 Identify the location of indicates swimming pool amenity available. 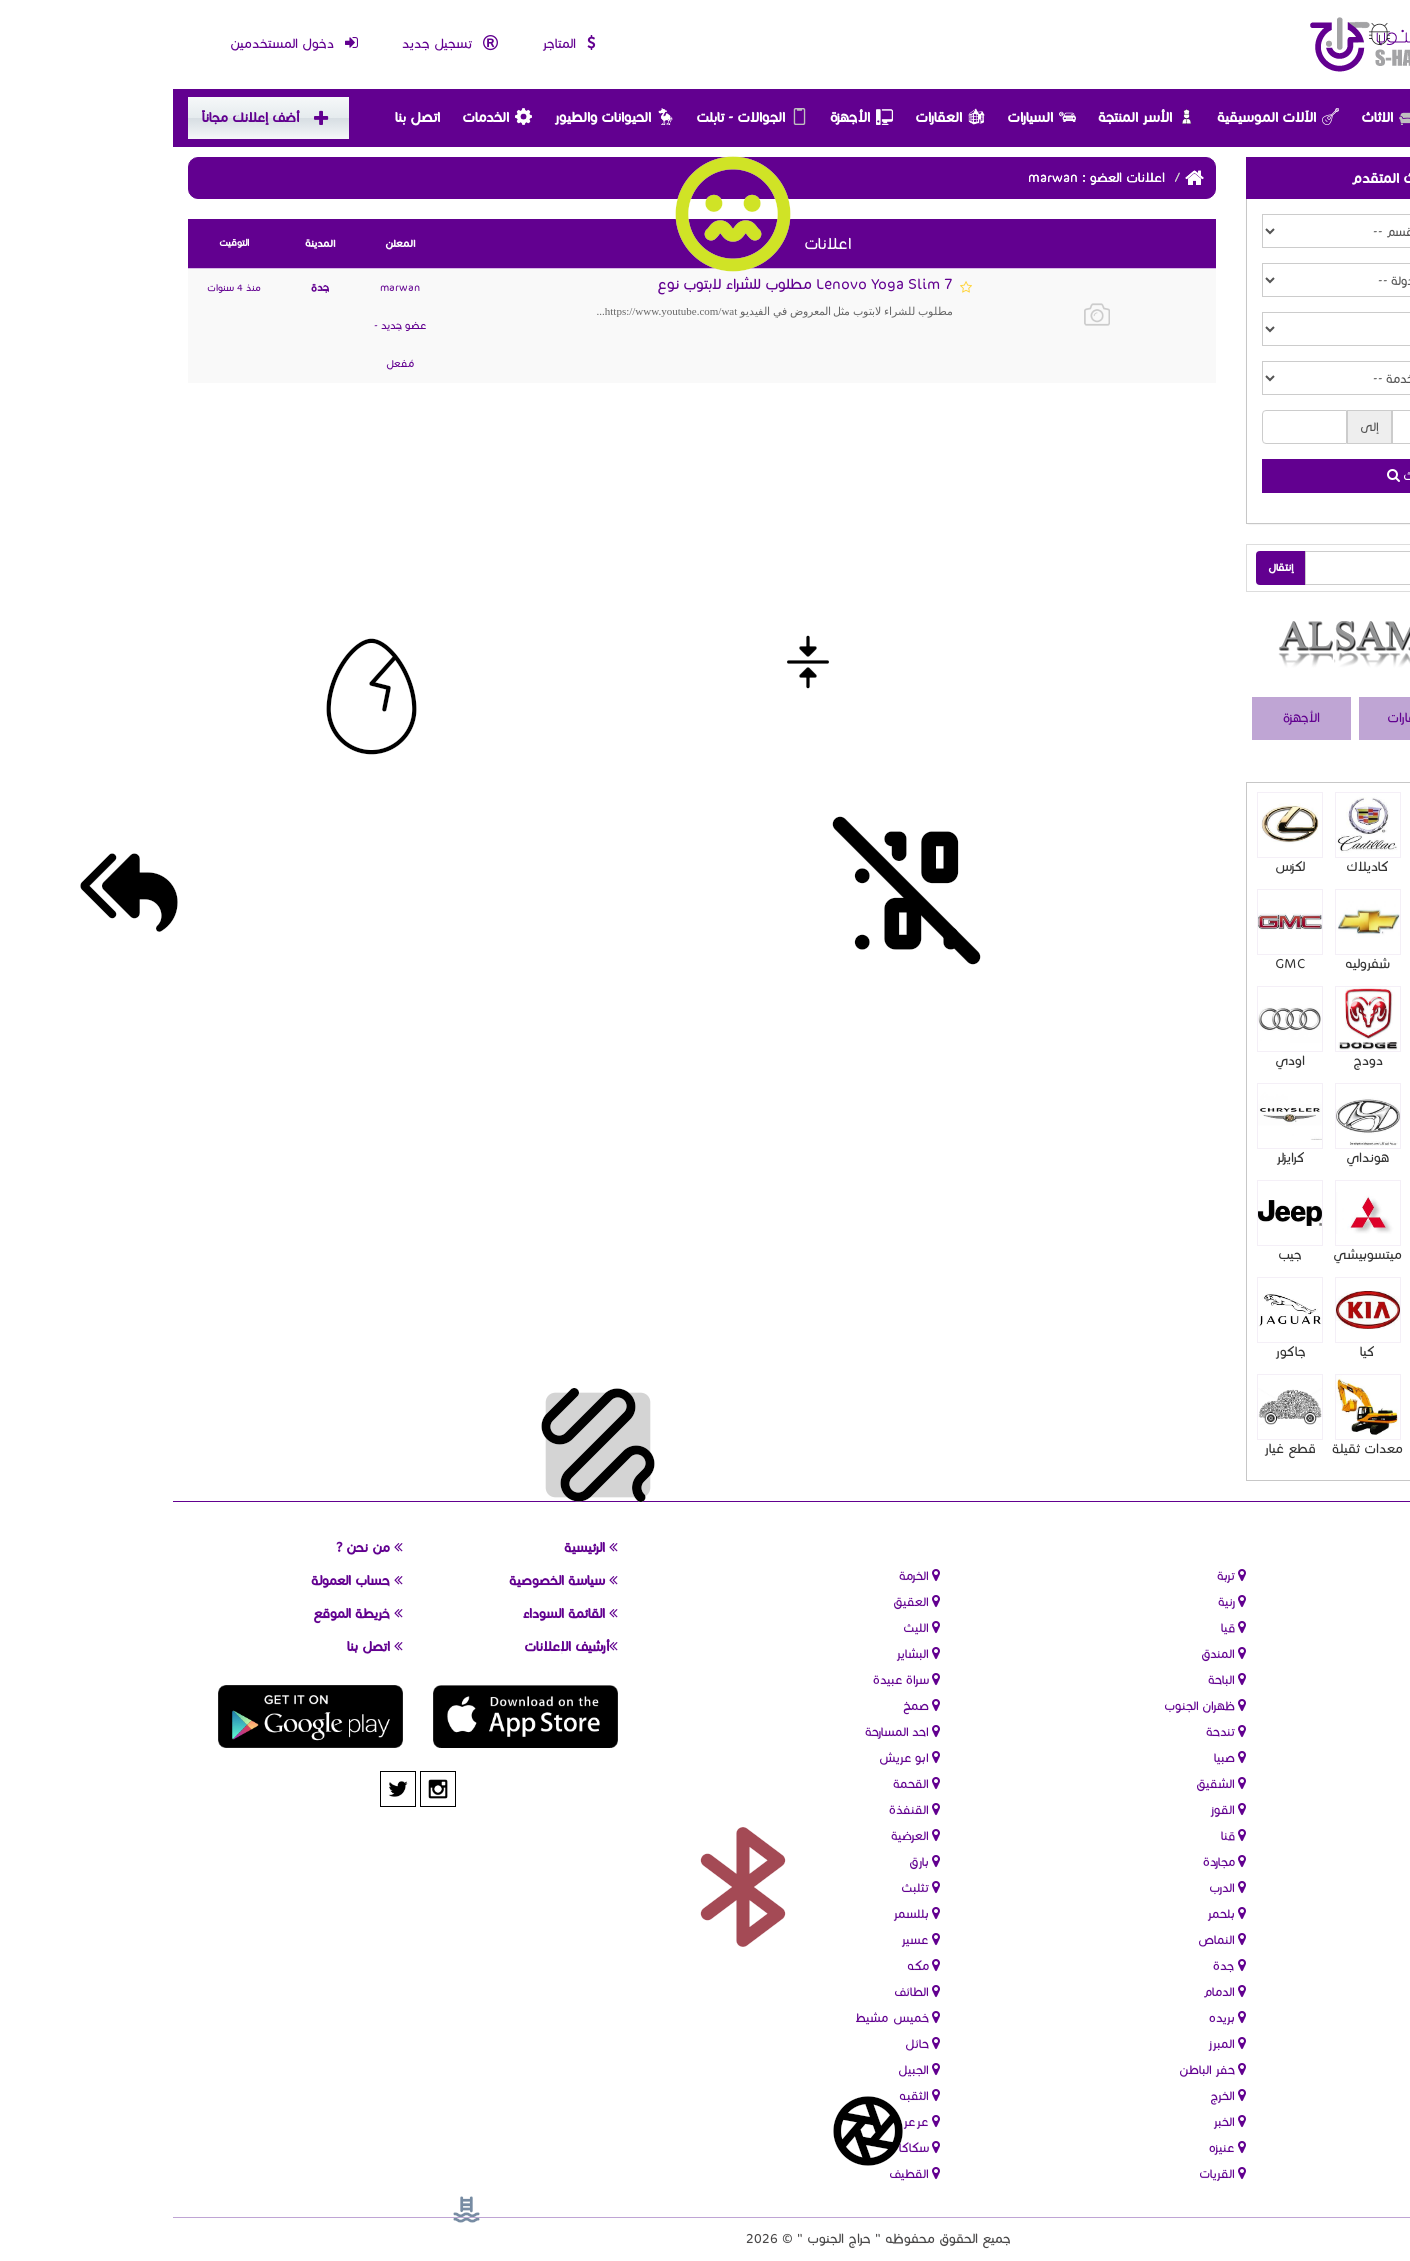
(466, 2209).